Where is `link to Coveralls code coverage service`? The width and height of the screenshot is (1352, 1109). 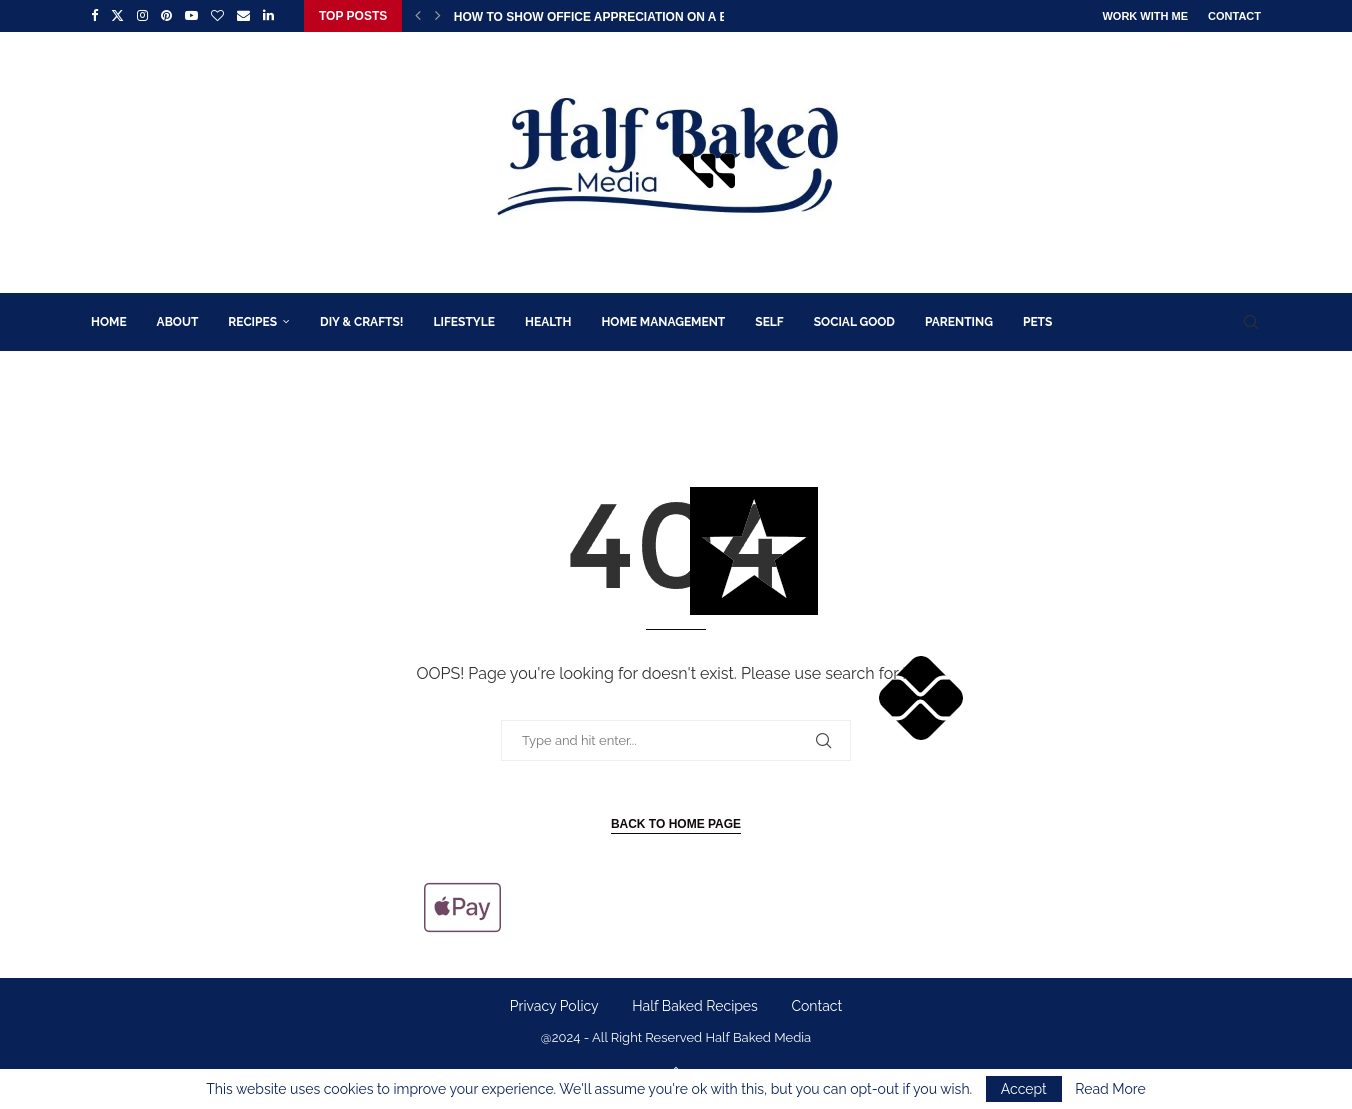
link to Coveralls code coverage service is located at coordinates (754, 551).